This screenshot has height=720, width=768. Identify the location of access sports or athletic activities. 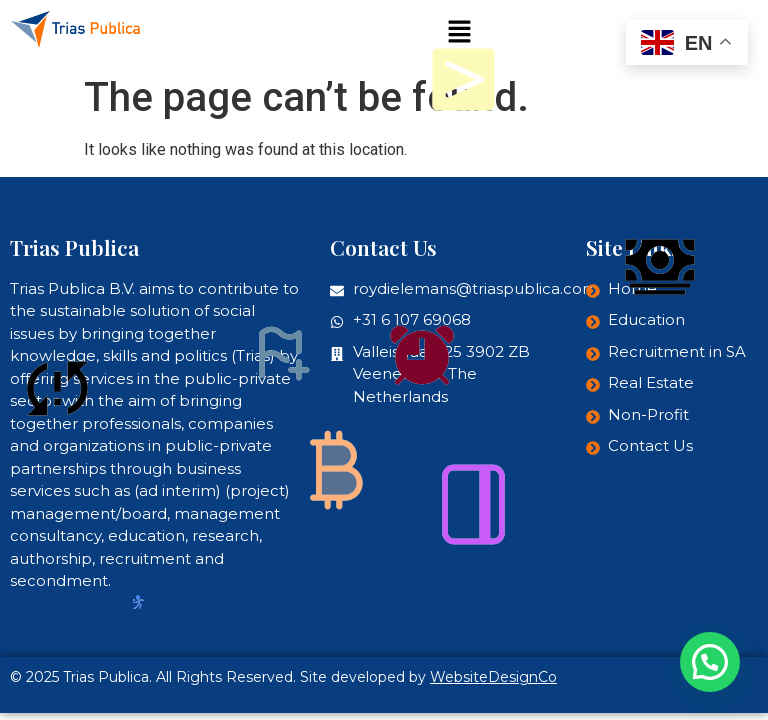
(138, 602).